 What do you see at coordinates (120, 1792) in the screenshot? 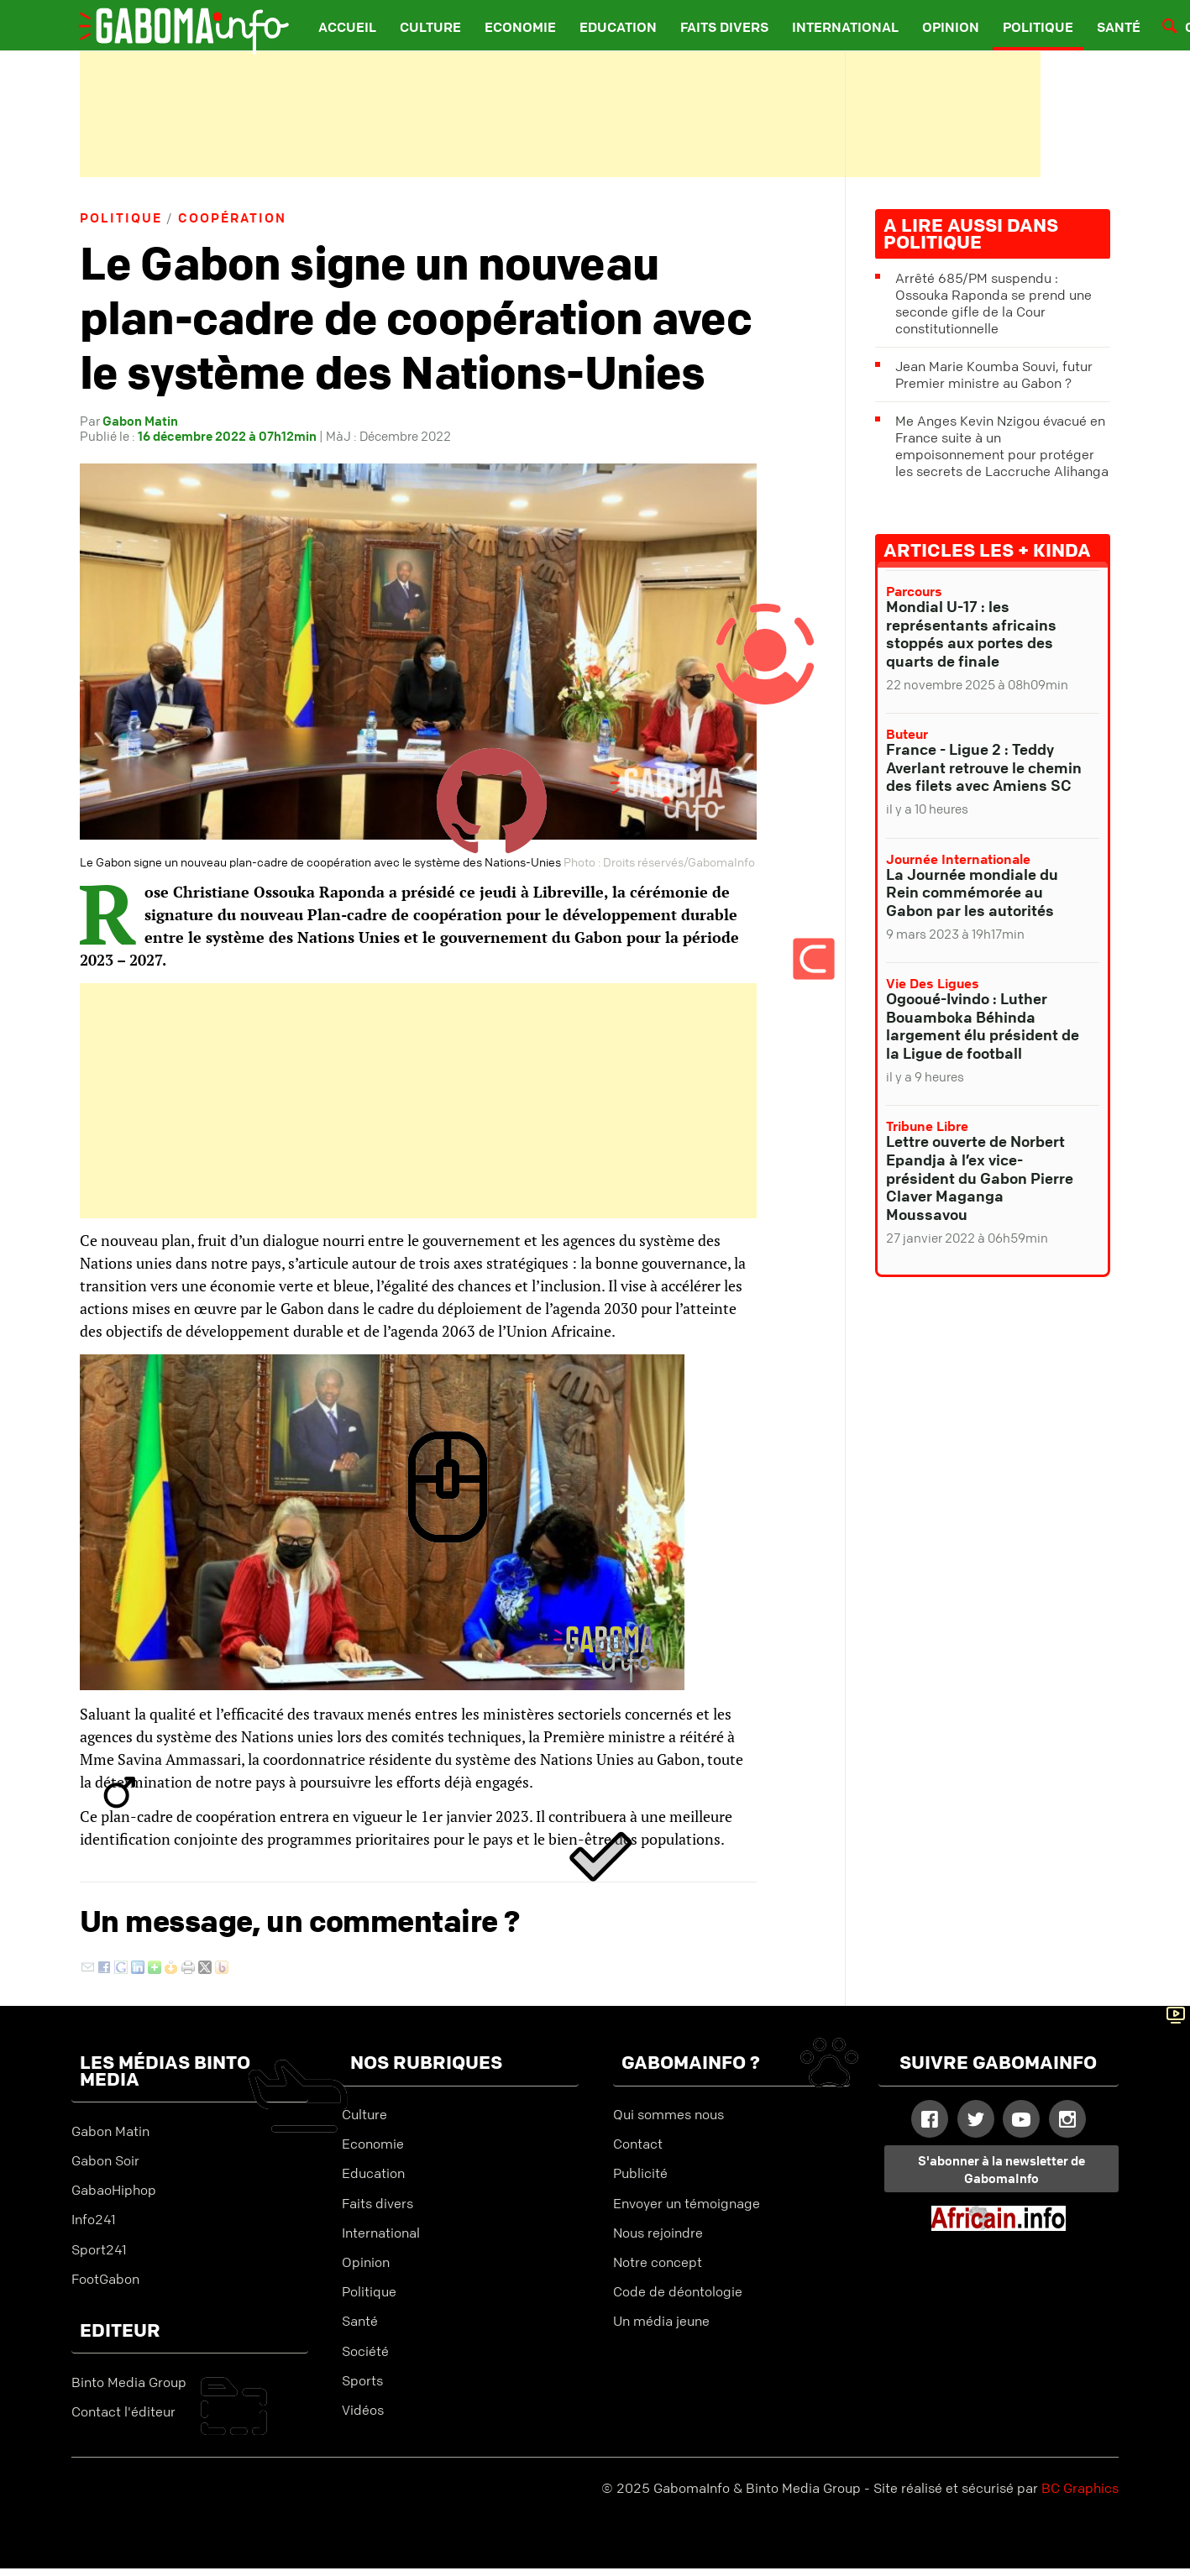
I see `indicates male gender selection` at bounding box center [120, 1792].